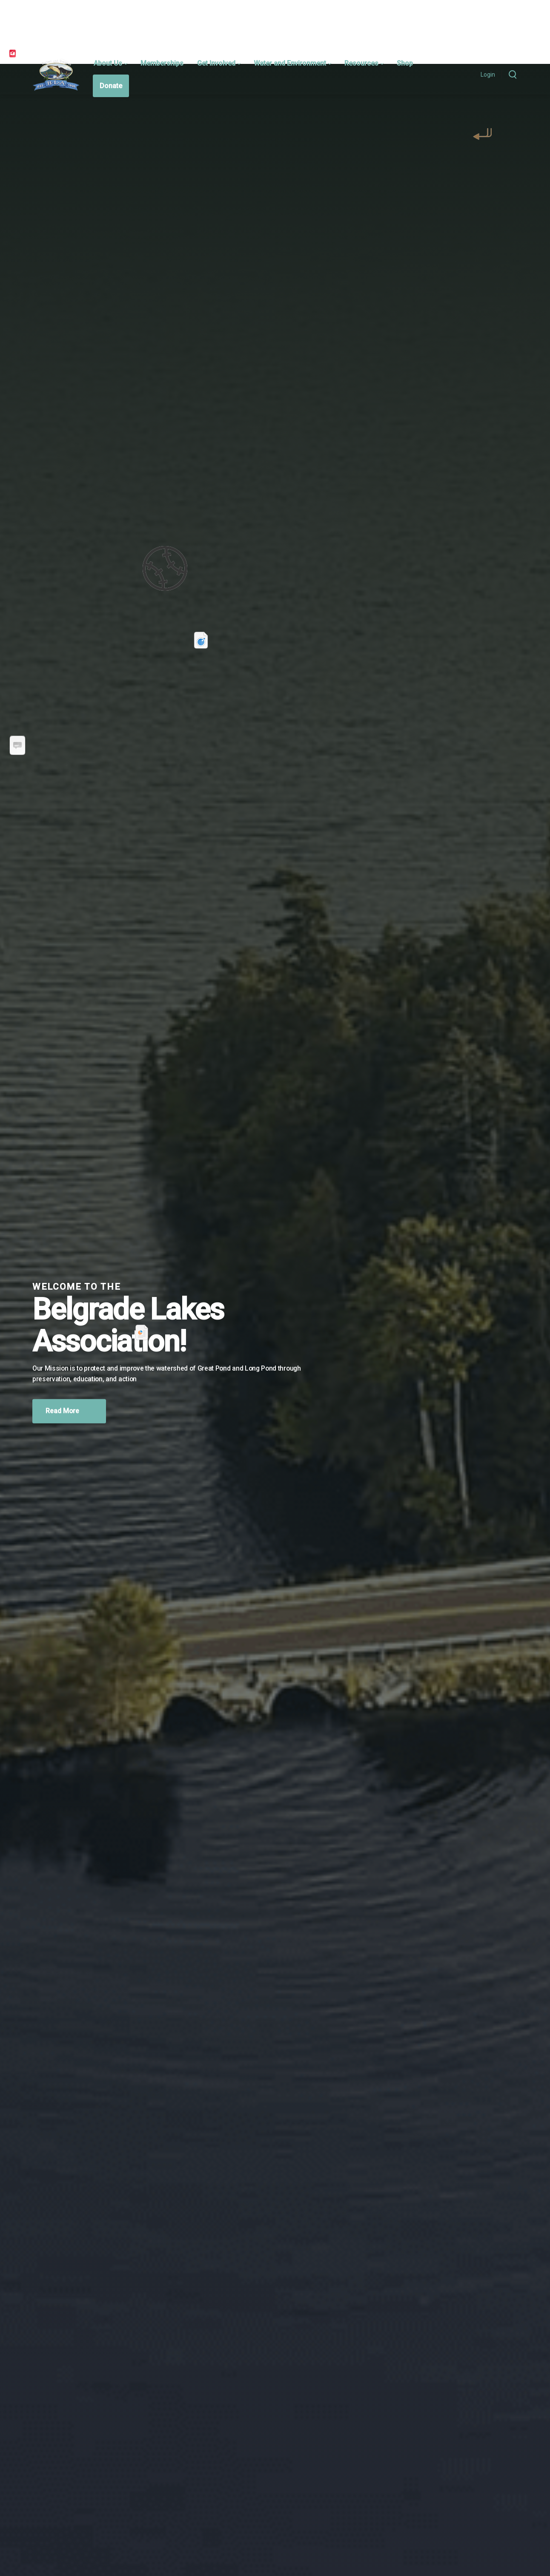  I want to click on postscript document file type indicator, so click(12, 53).